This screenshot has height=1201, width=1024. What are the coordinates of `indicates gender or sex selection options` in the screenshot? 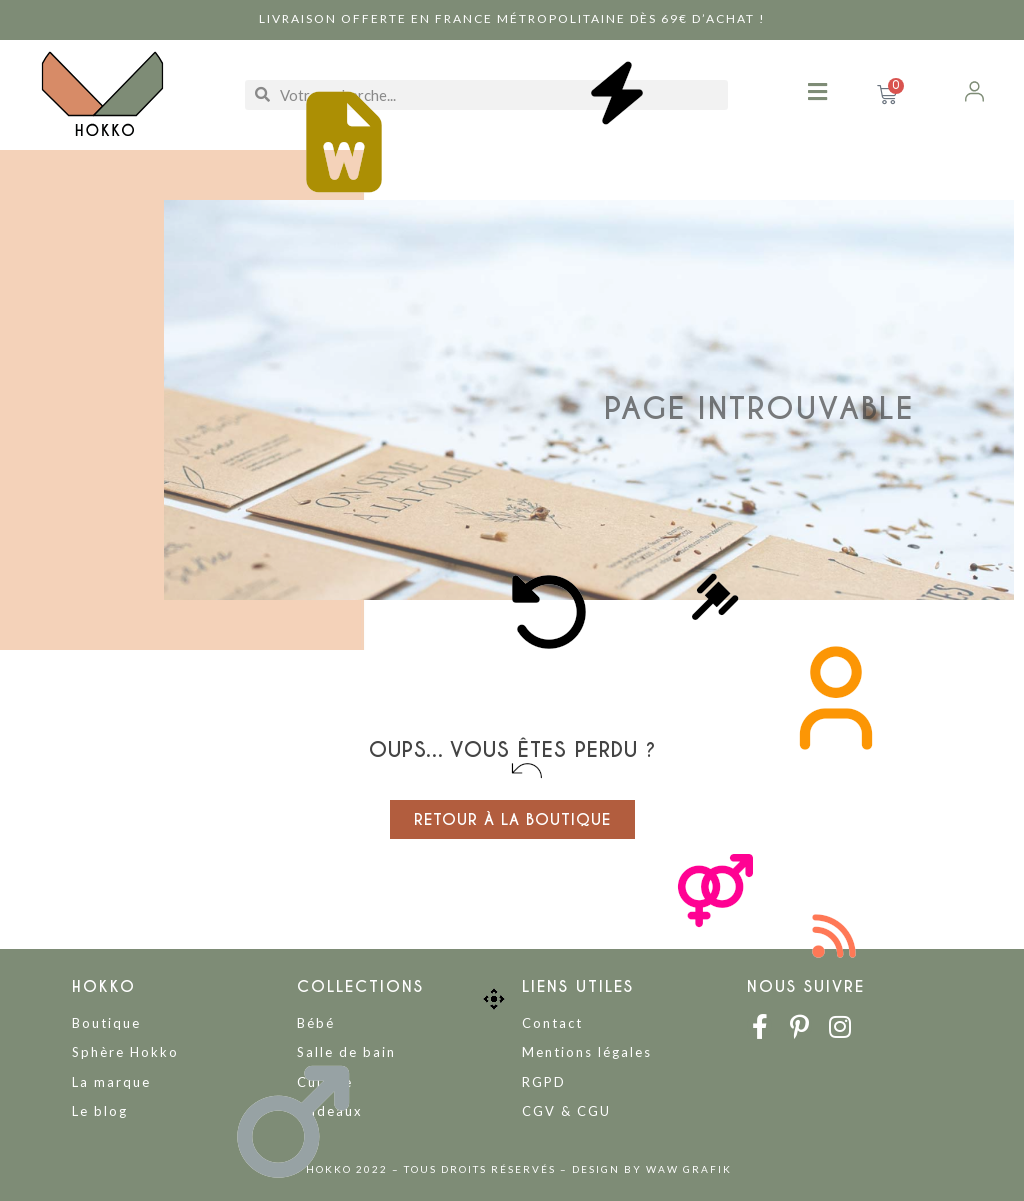 It's located at (714, 892).